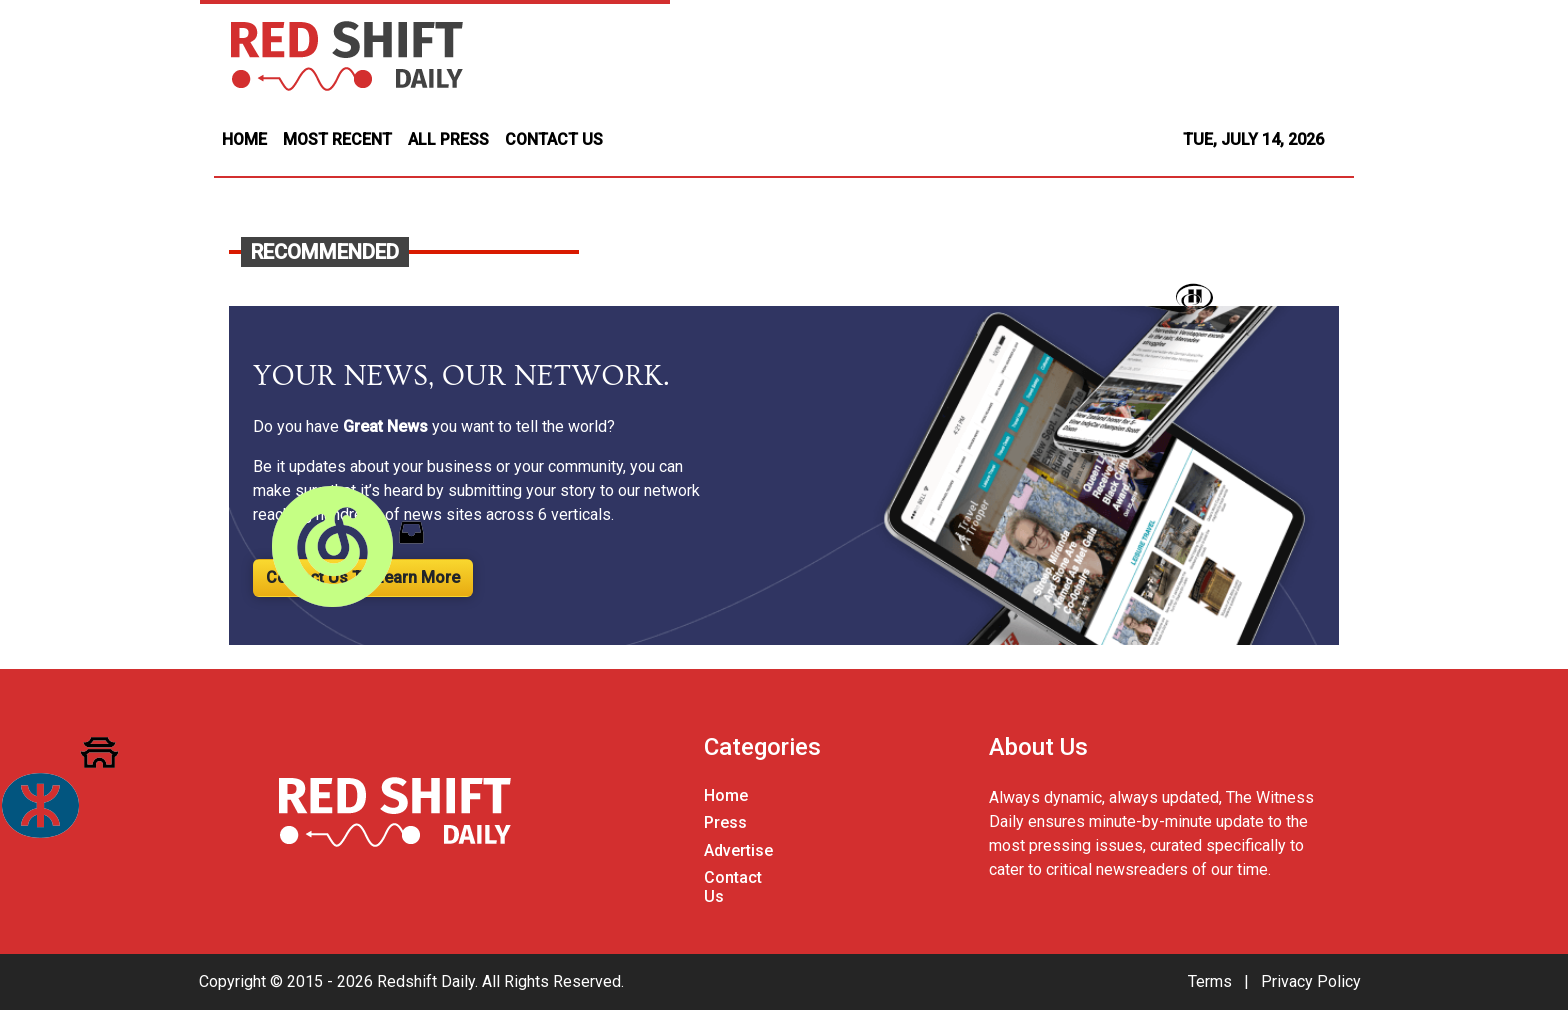 This screenshot has height=1010, width=1568. Describe the element at coordinates (1194, 296) in the screenshot. I see `hilton hotels and resorts logo` at that location.